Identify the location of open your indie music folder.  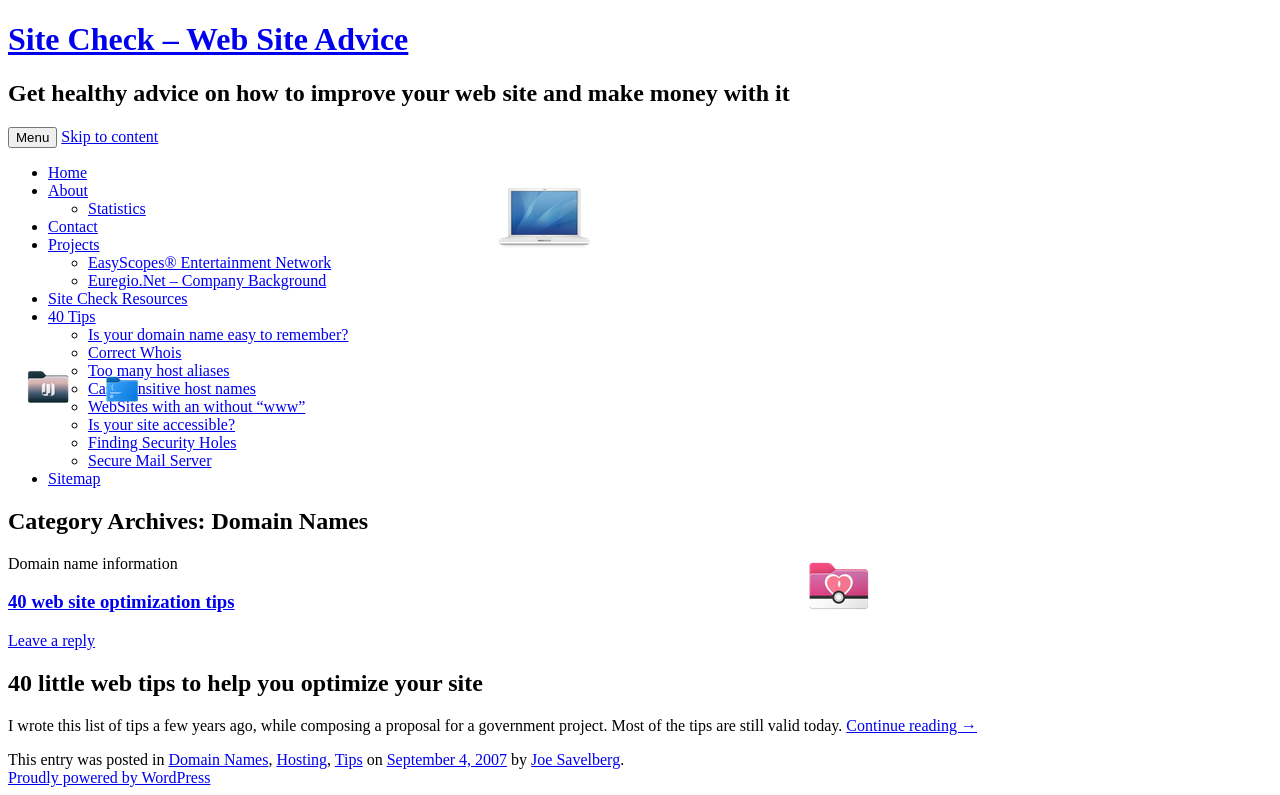
(48, 388).